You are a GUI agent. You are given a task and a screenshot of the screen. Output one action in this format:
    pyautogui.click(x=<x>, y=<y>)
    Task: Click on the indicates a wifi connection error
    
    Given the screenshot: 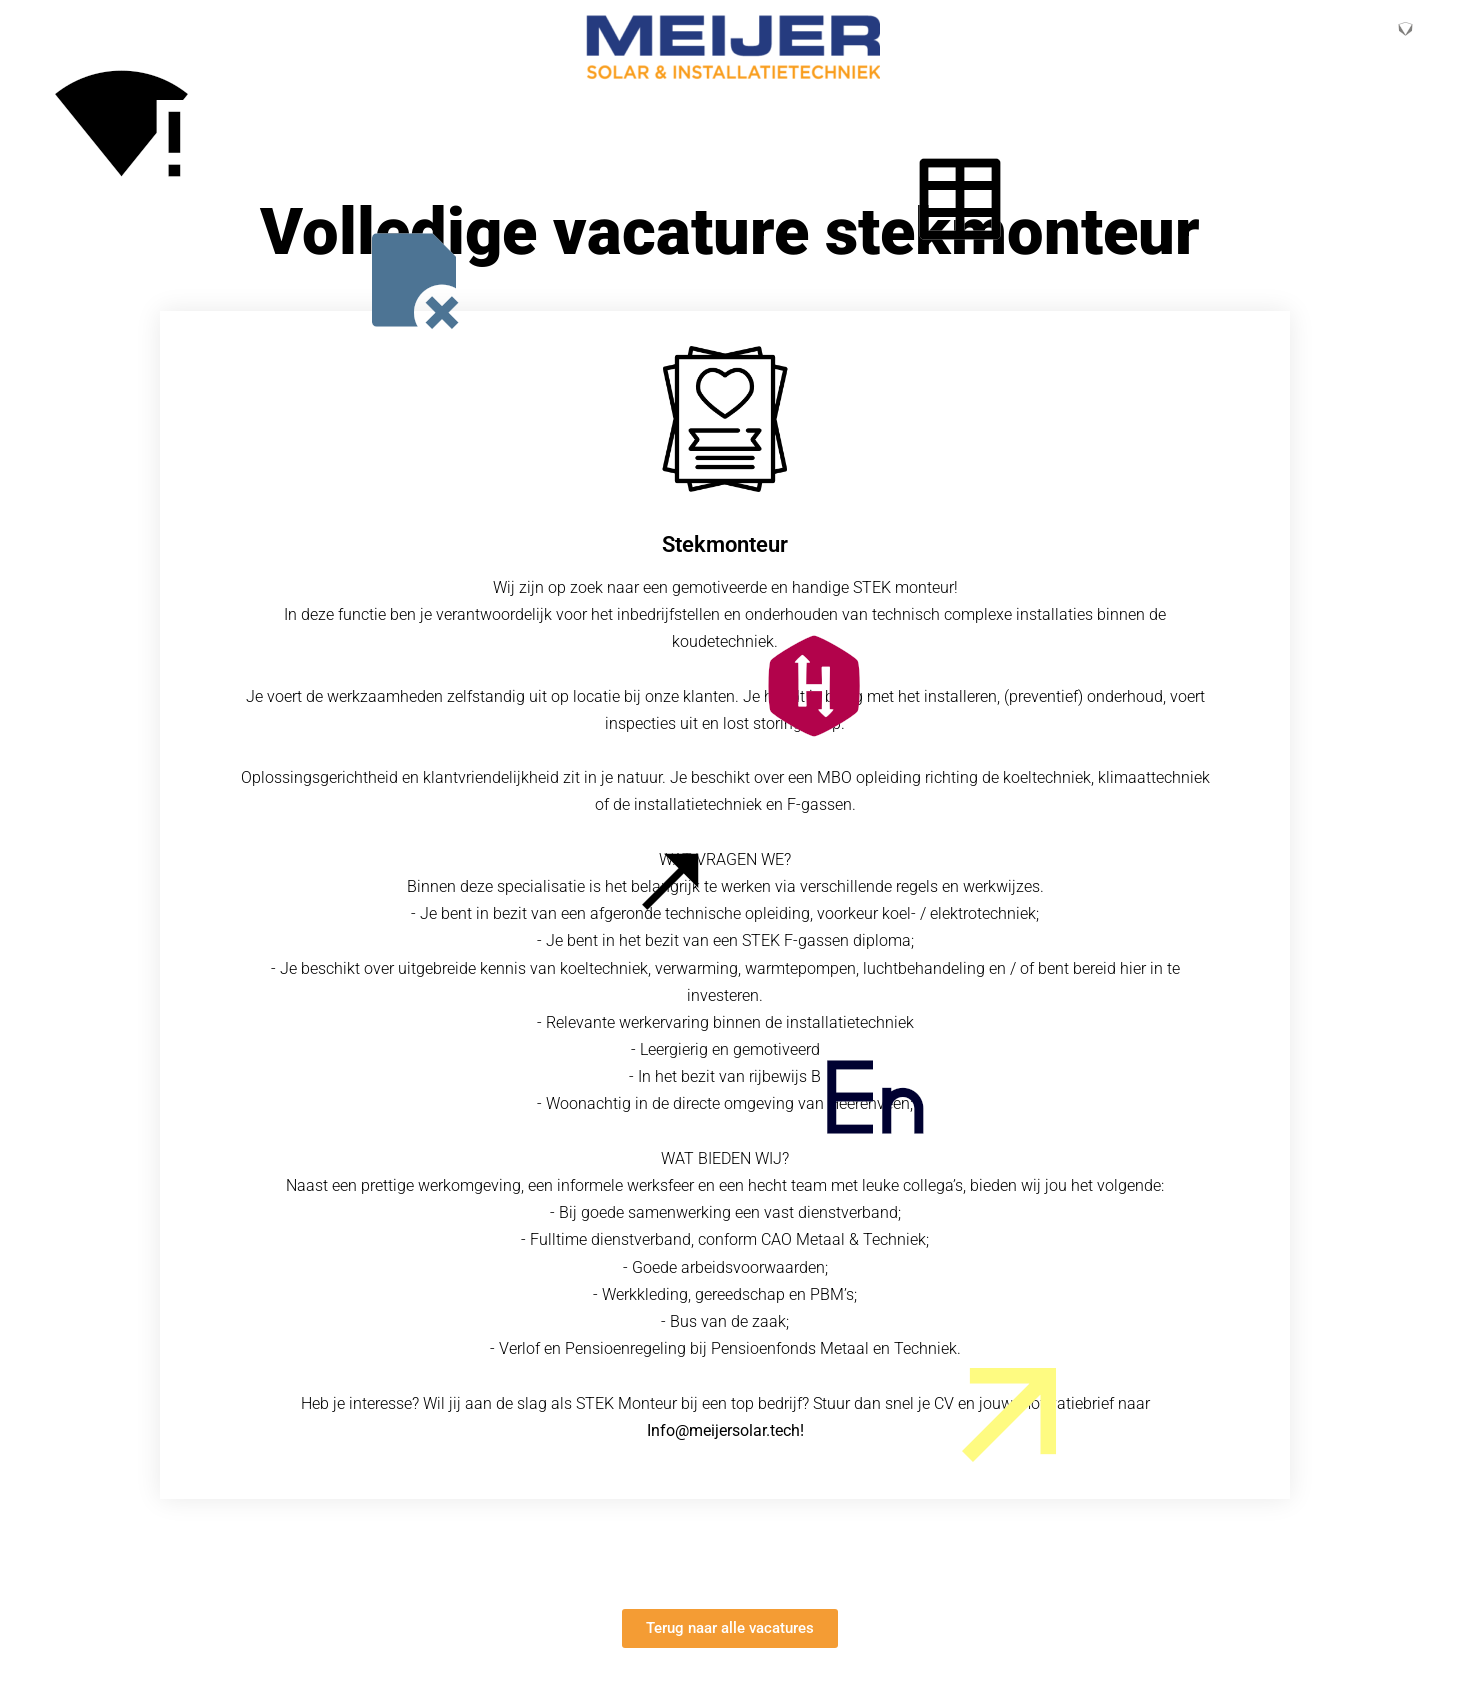 What is the action you would take?
    pyautogui.click(x=121, y=123)
    